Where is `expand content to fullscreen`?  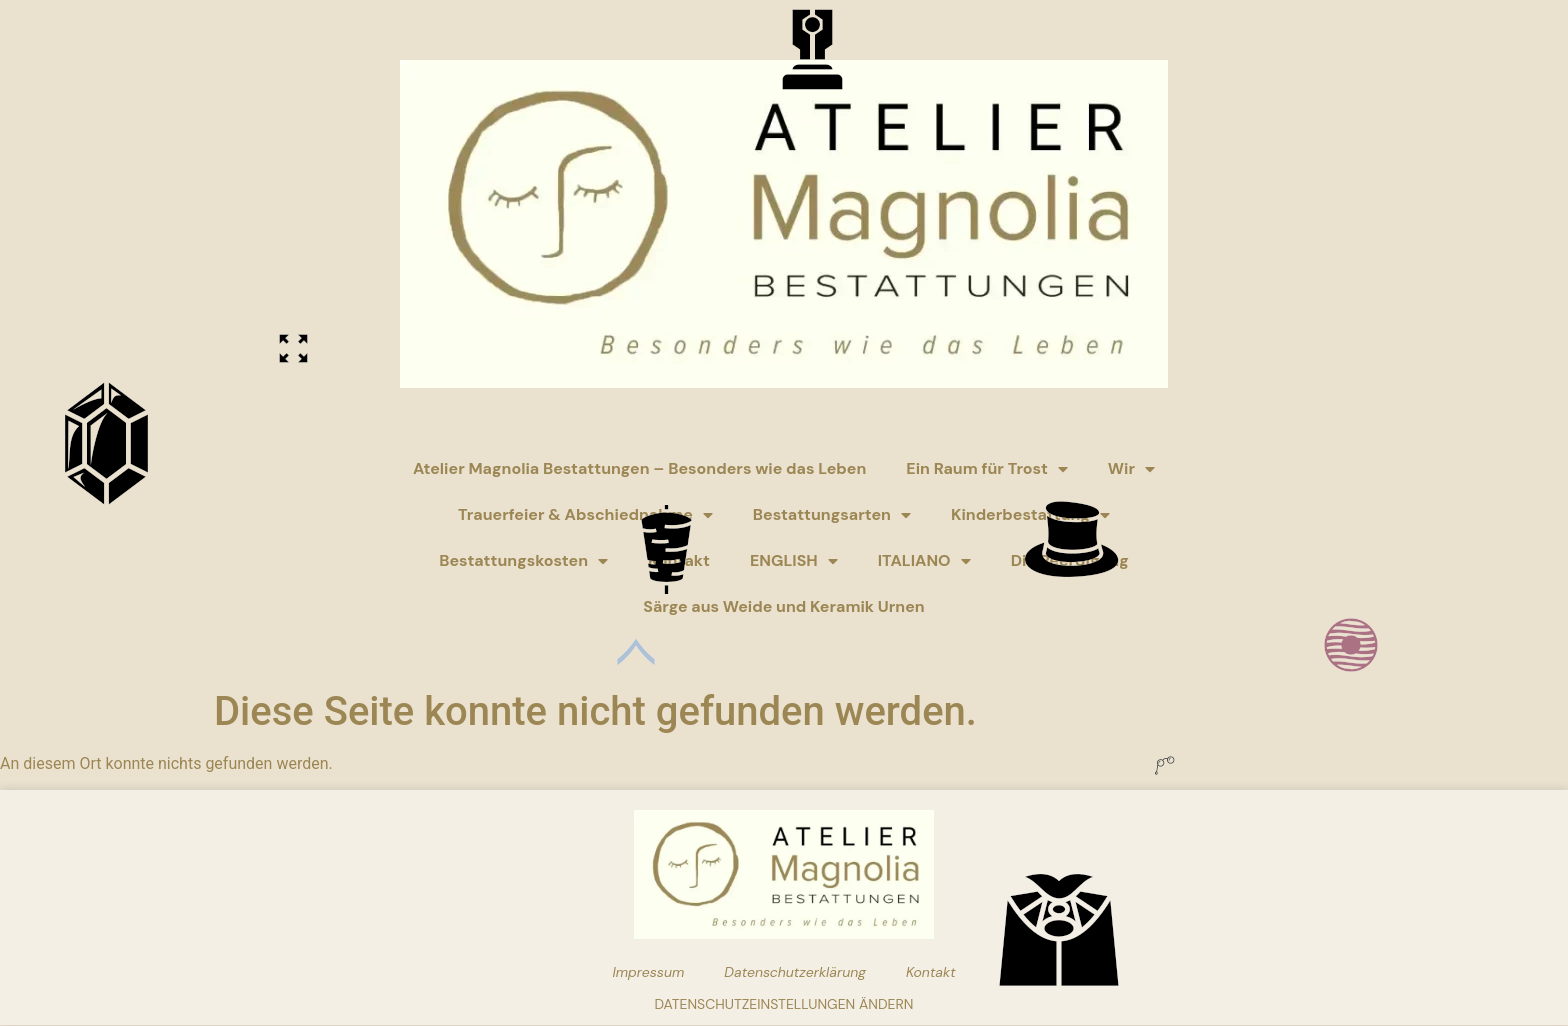
expand content to fullscreen is located at coordinates (293, 348).